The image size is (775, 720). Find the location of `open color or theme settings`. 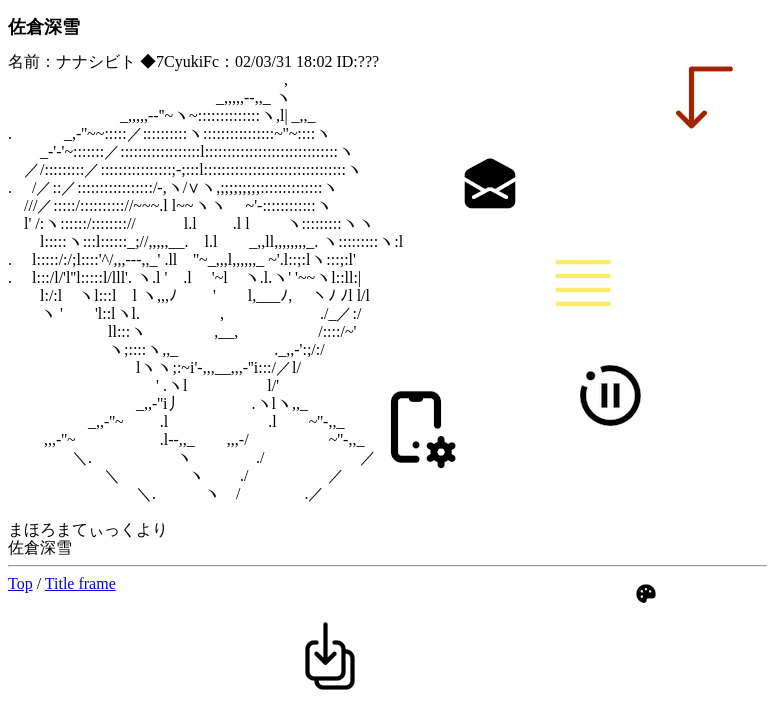

open color or theme settings is located at coordinates (646, 594).